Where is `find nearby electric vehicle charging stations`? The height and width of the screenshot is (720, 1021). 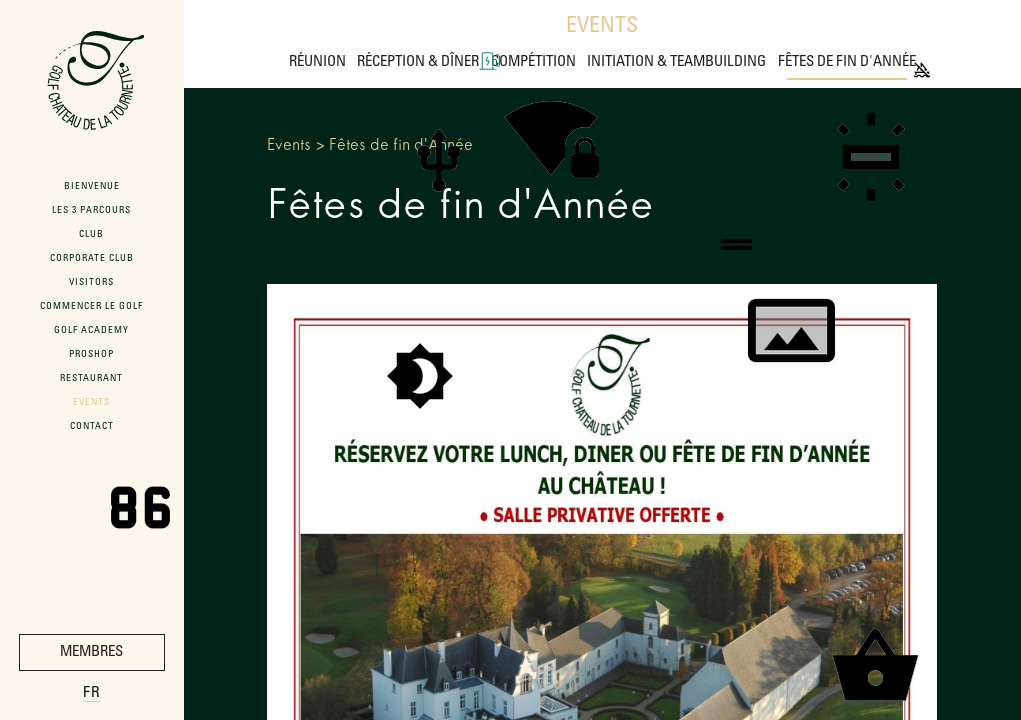
find nearby electric vehicle charging stations is located at coordinates (489, 61).